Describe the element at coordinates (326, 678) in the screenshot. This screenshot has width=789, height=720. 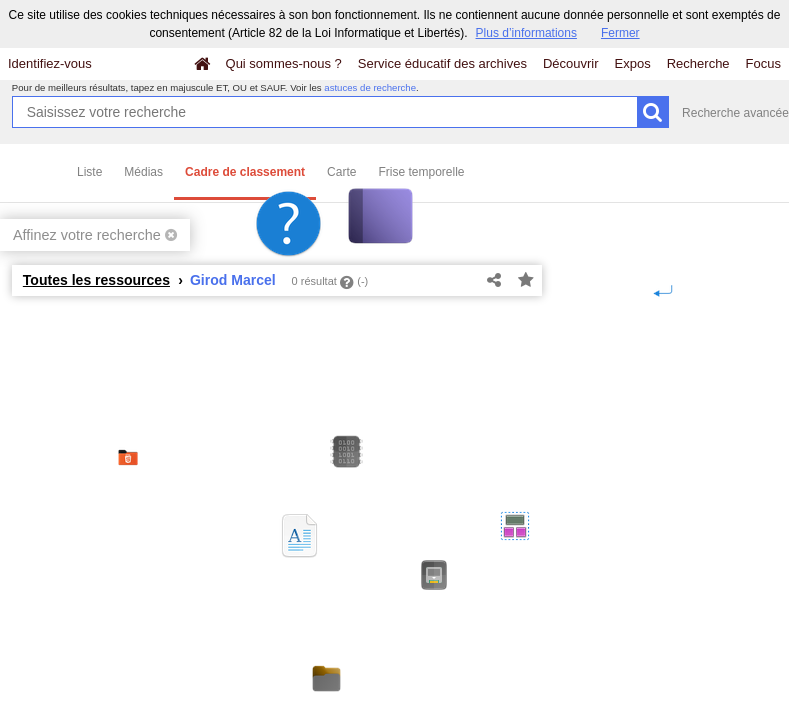
I see `indicates a folder is ready to accept a dragged item` at that location.